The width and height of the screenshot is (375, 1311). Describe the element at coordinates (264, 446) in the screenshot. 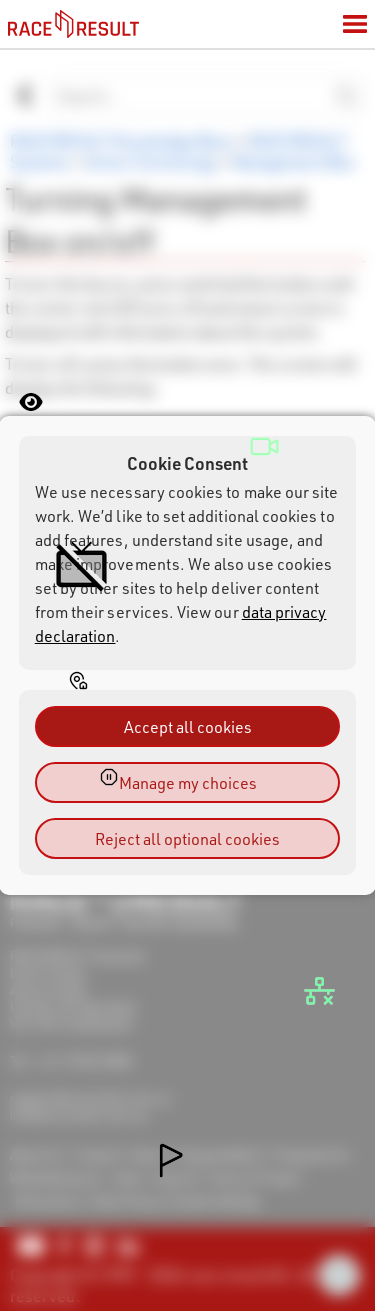

I see `start a video call` at that location.